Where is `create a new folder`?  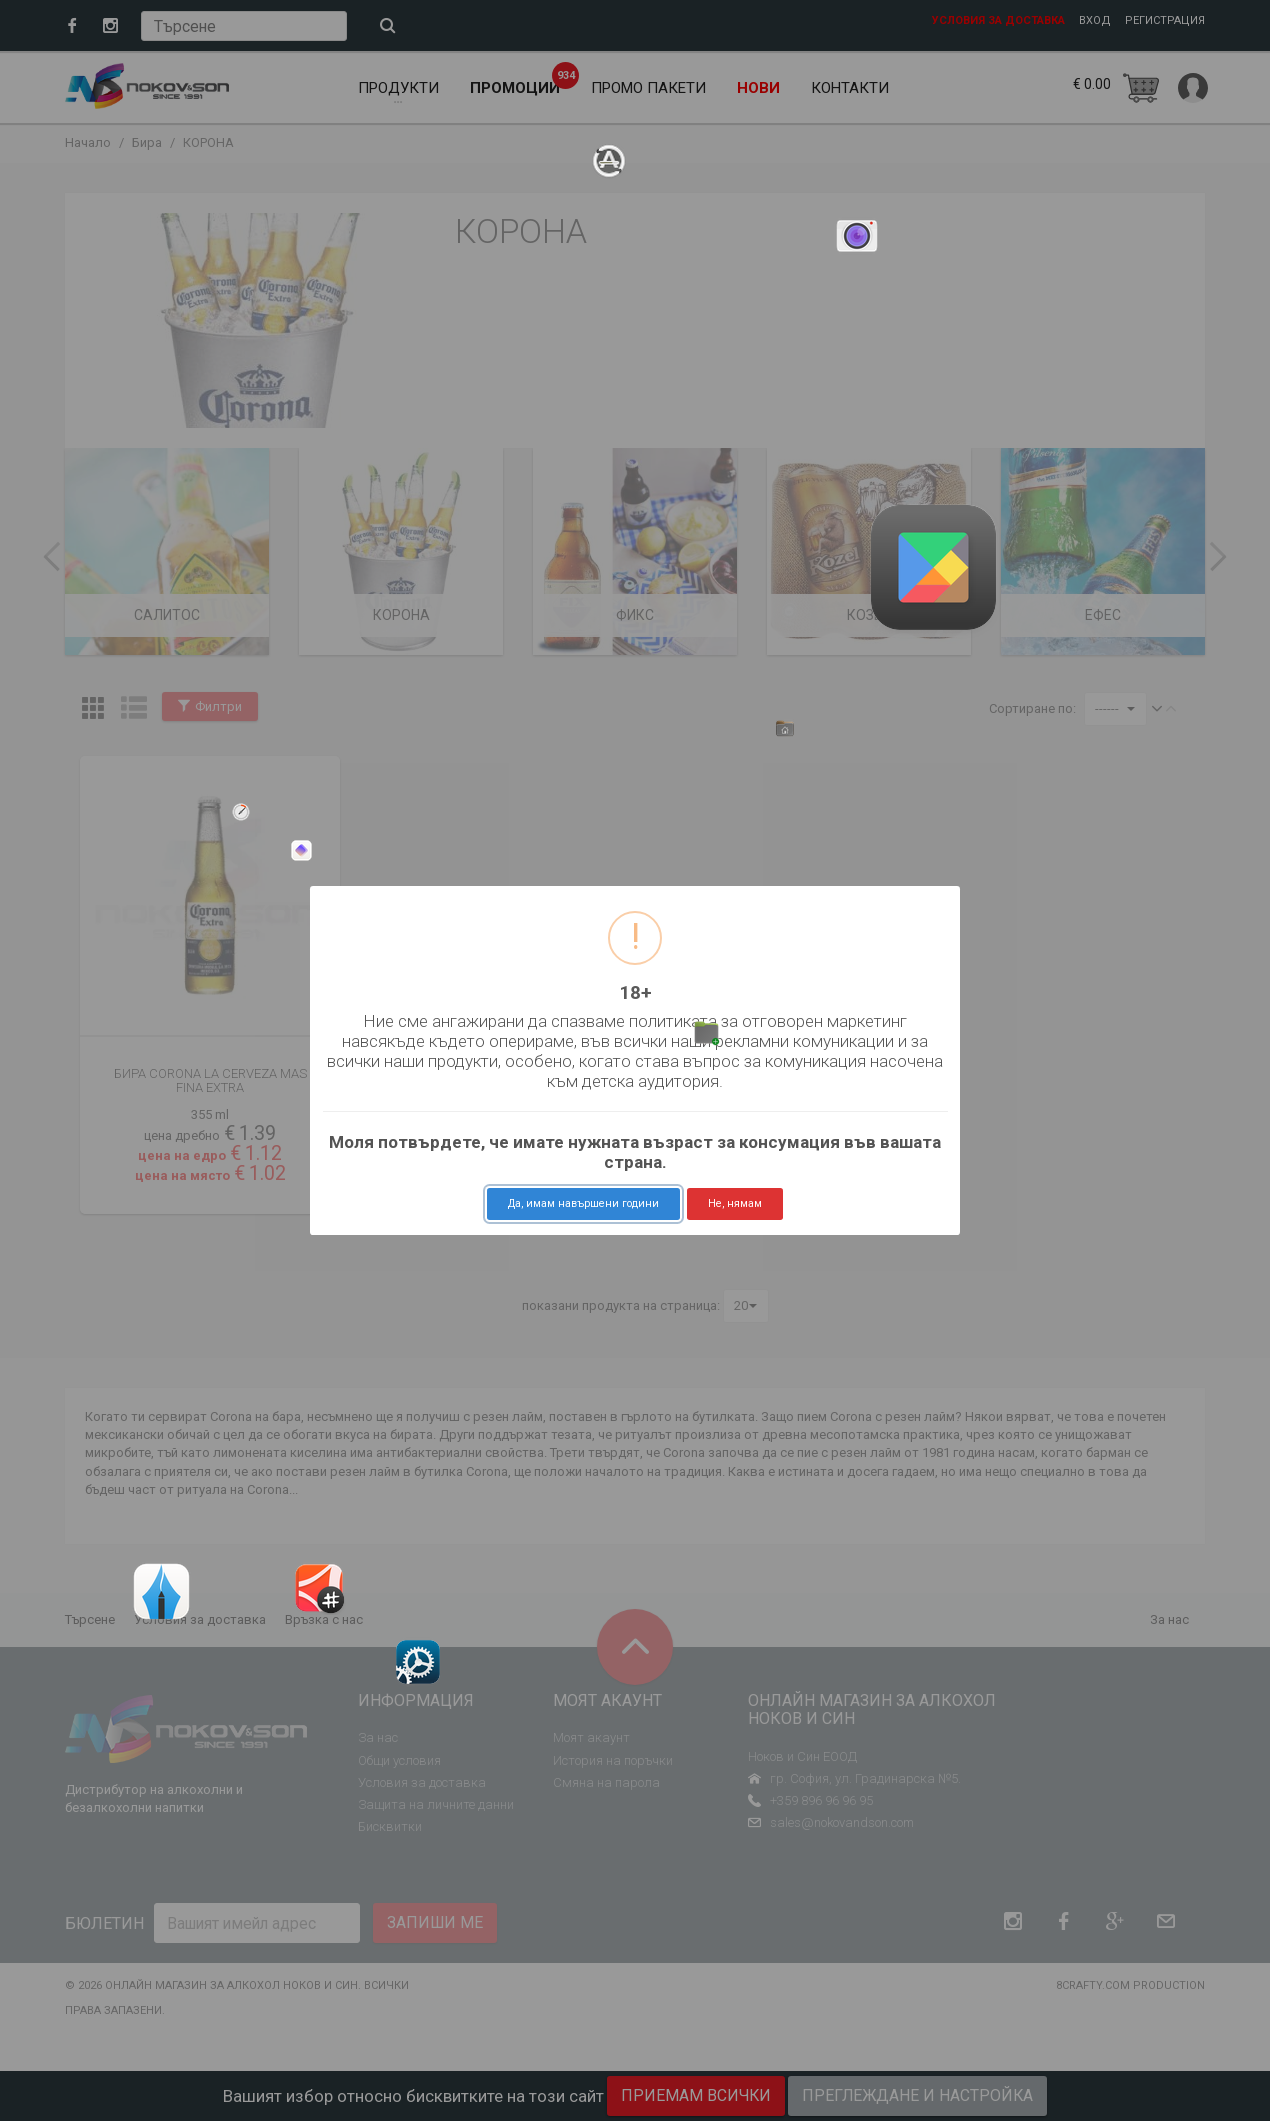
create a new folder is located at coordinates (706, 1032).